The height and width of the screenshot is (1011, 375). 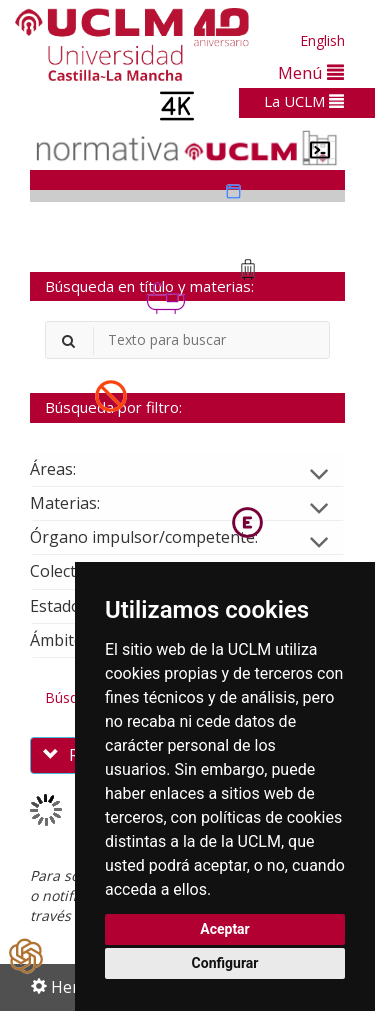 What do you see at coordinates (248, 270) in the screenshot?
I see `manage travel or trip details` at bounding box center [248, 270].